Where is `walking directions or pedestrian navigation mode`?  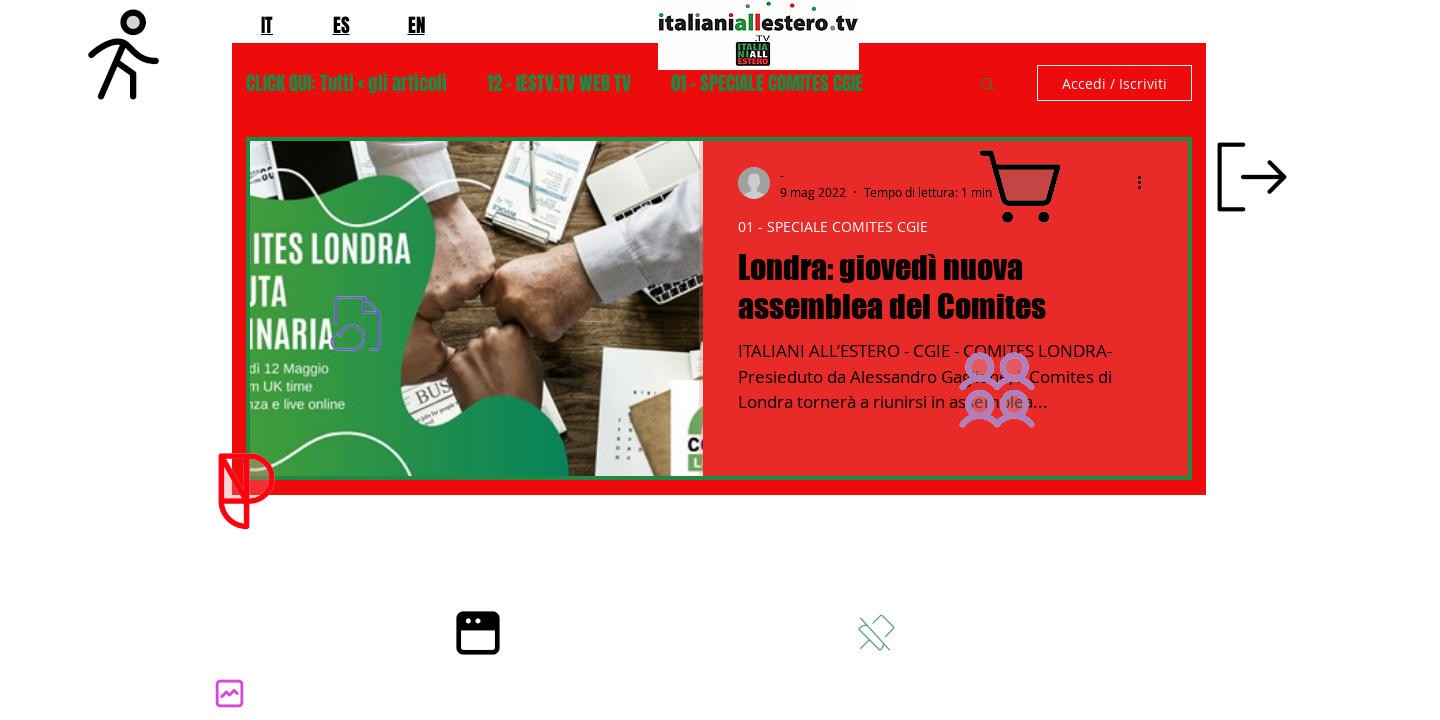 walking directions or pedestrian navigation mode is located at coordinates (123, 54).